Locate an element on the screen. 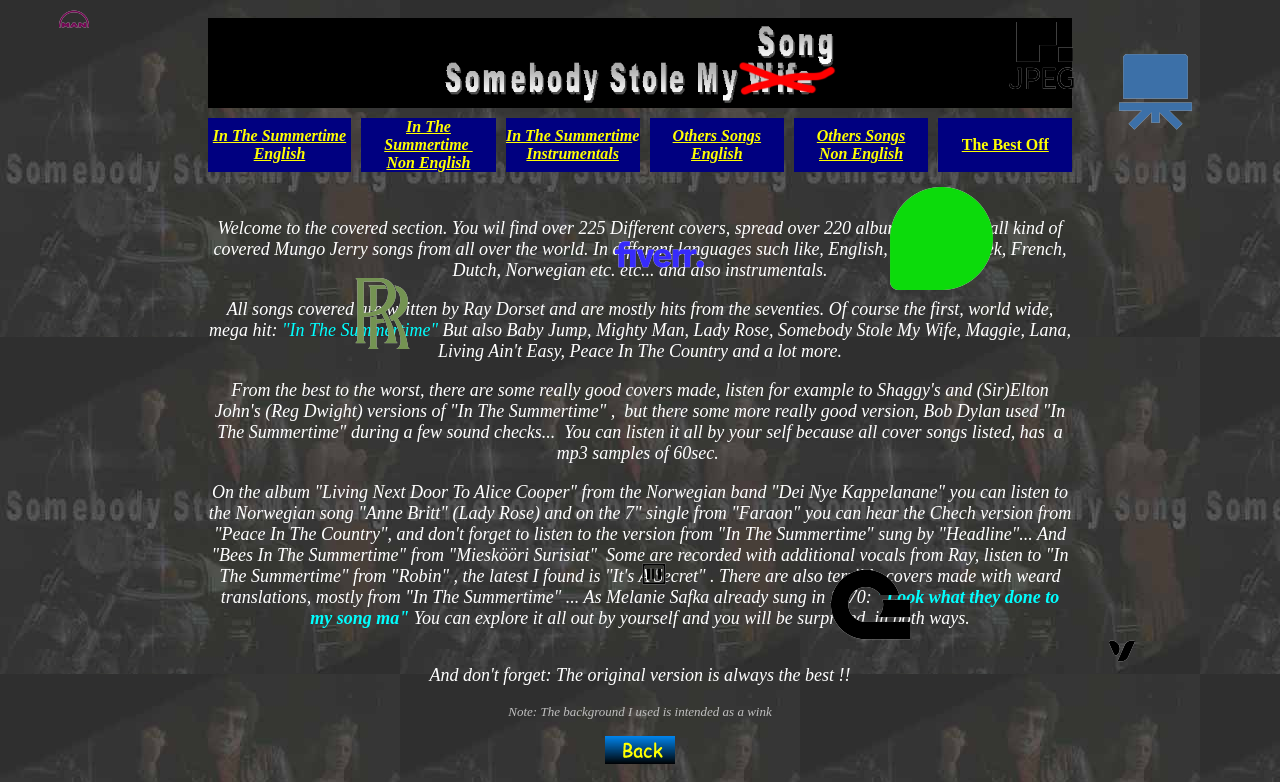 The width and height of the screenshot is (1280, 782). link to Appwrite backend services is located at coordinates (870, 604).